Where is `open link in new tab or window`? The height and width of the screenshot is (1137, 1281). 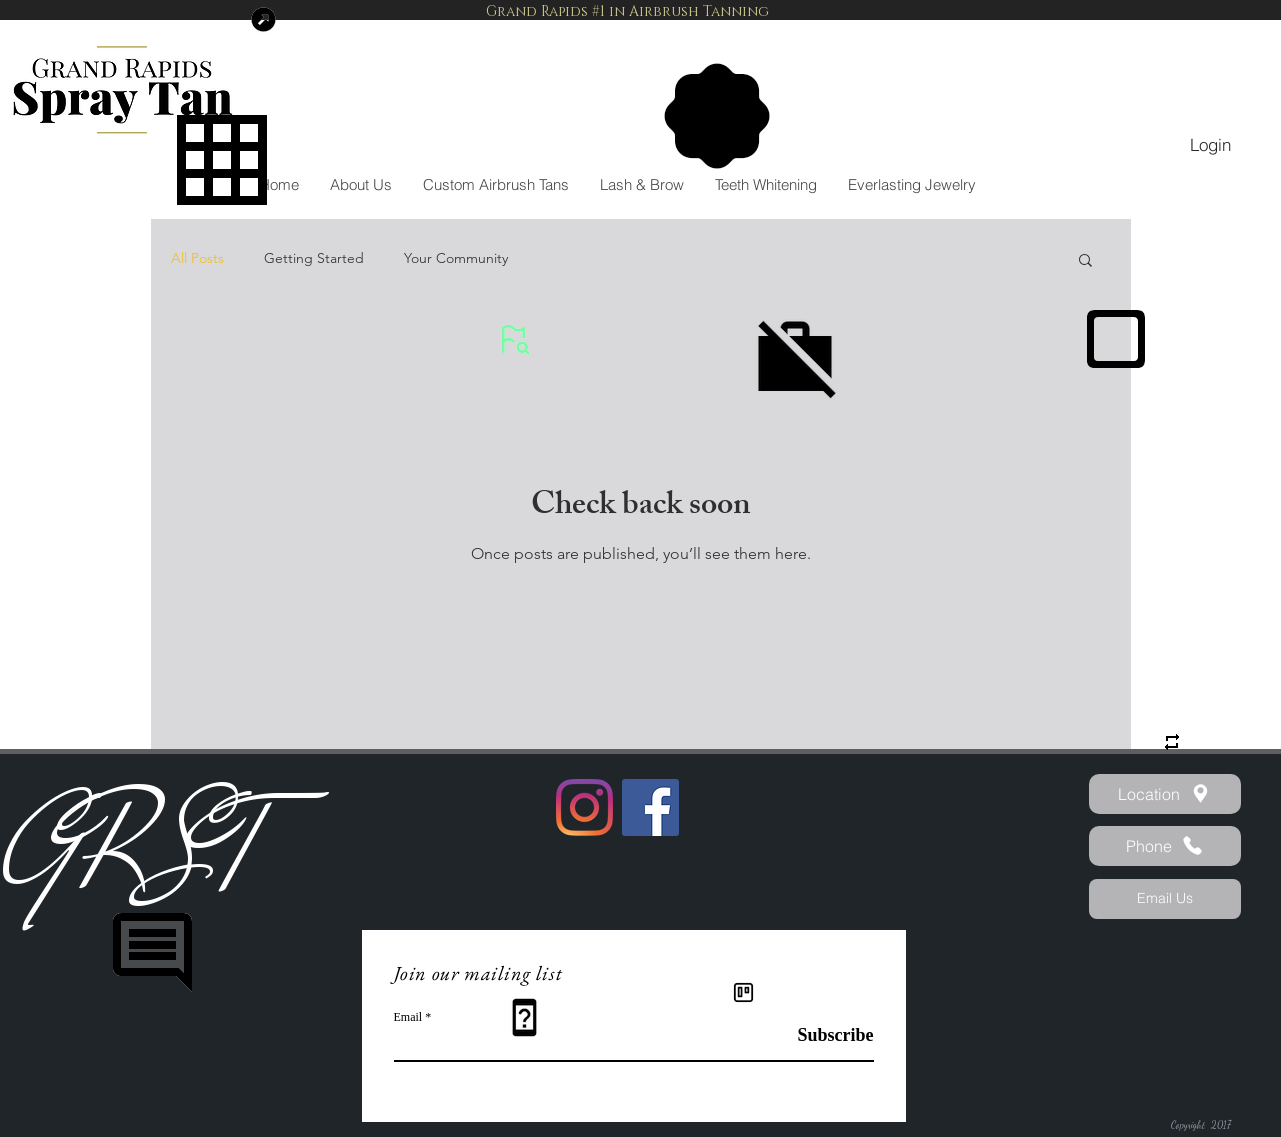 open link in new tab or window is located at coordinates (263, 19).